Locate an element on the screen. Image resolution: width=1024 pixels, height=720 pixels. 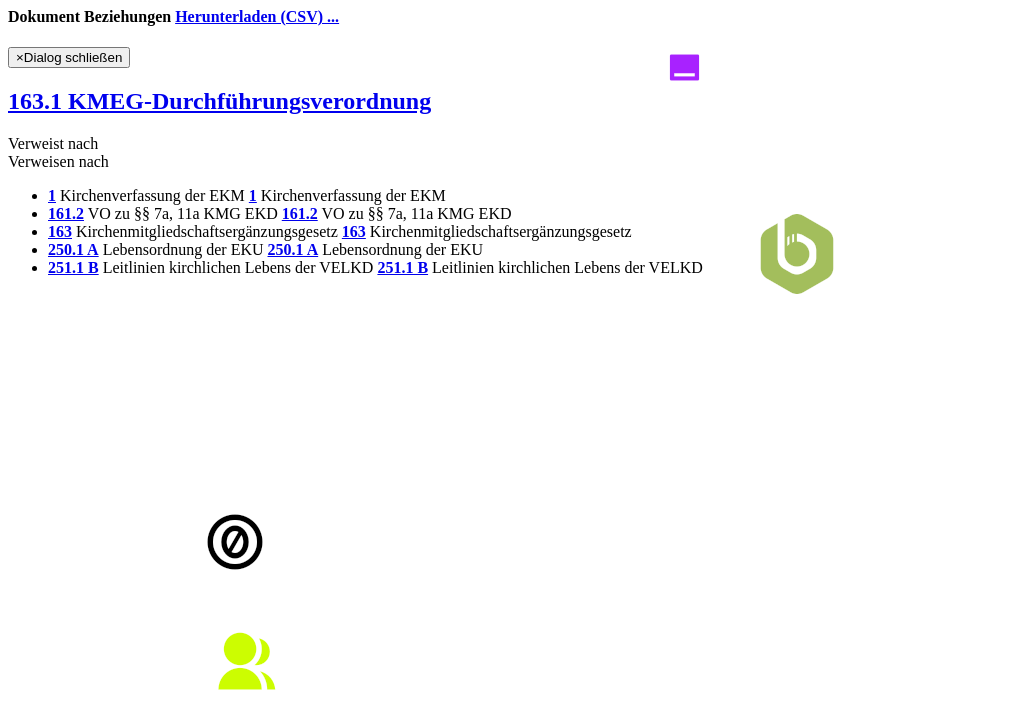
switch to bottom panel layout is located at coordinates (684, 67).